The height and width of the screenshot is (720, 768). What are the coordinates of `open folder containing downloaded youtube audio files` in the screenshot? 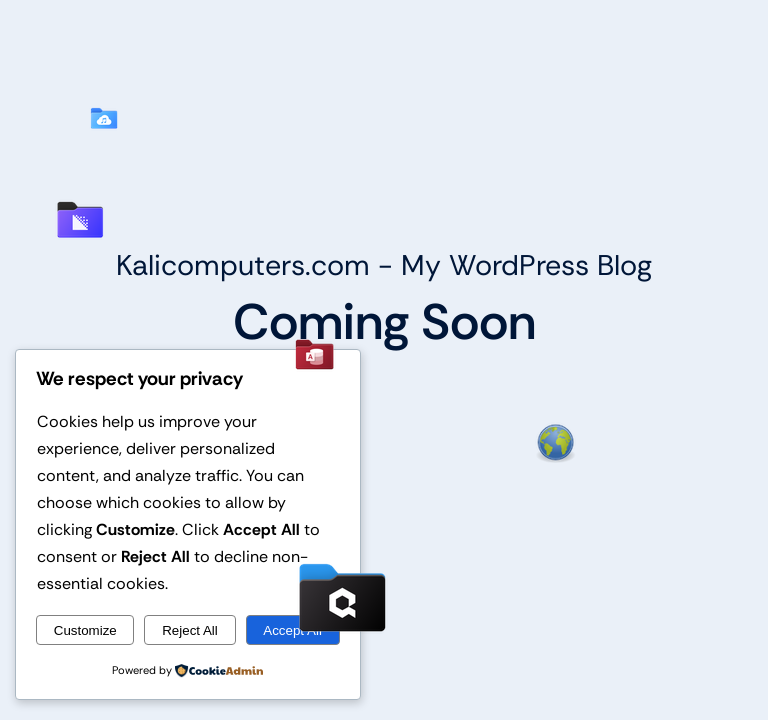 It's located at (104, 119).